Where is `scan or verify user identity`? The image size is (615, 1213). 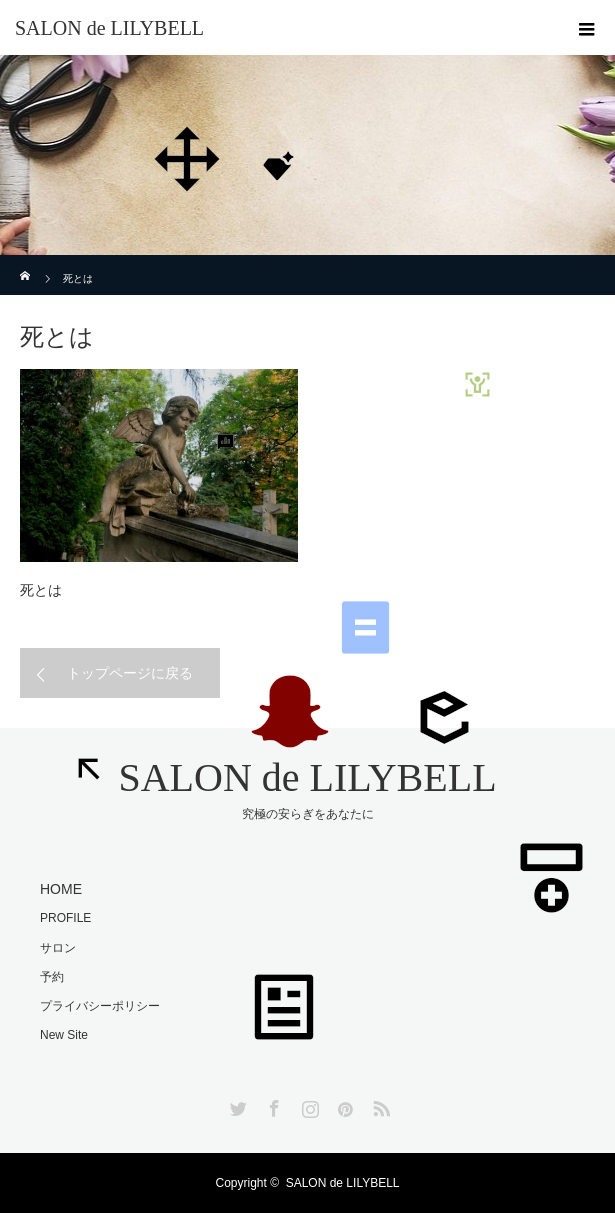 scan or verify user identity is located at coordinates (477, 384).